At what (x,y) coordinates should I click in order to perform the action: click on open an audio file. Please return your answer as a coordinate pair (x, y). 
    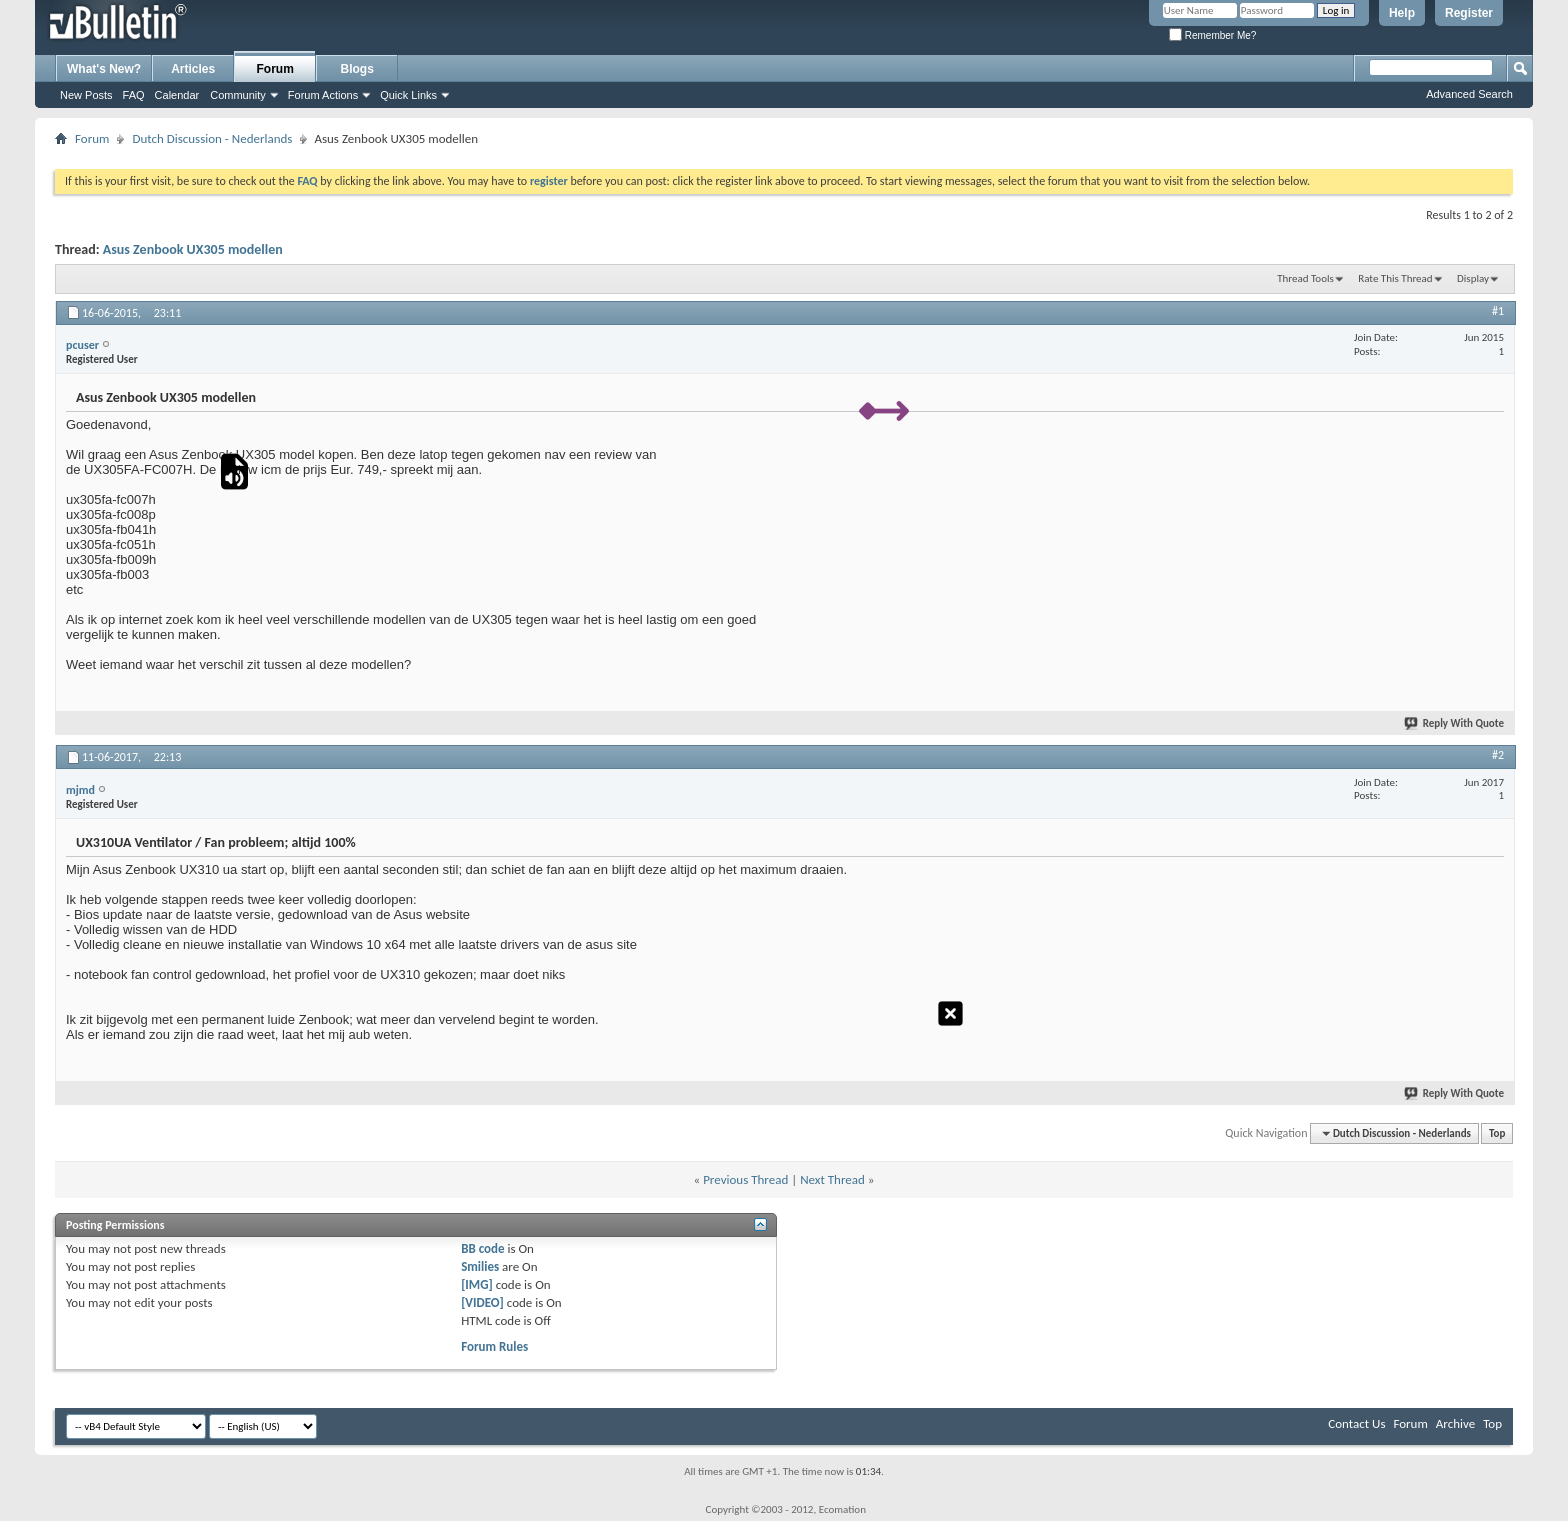
    Looking at the image, I should click on (234, 471).